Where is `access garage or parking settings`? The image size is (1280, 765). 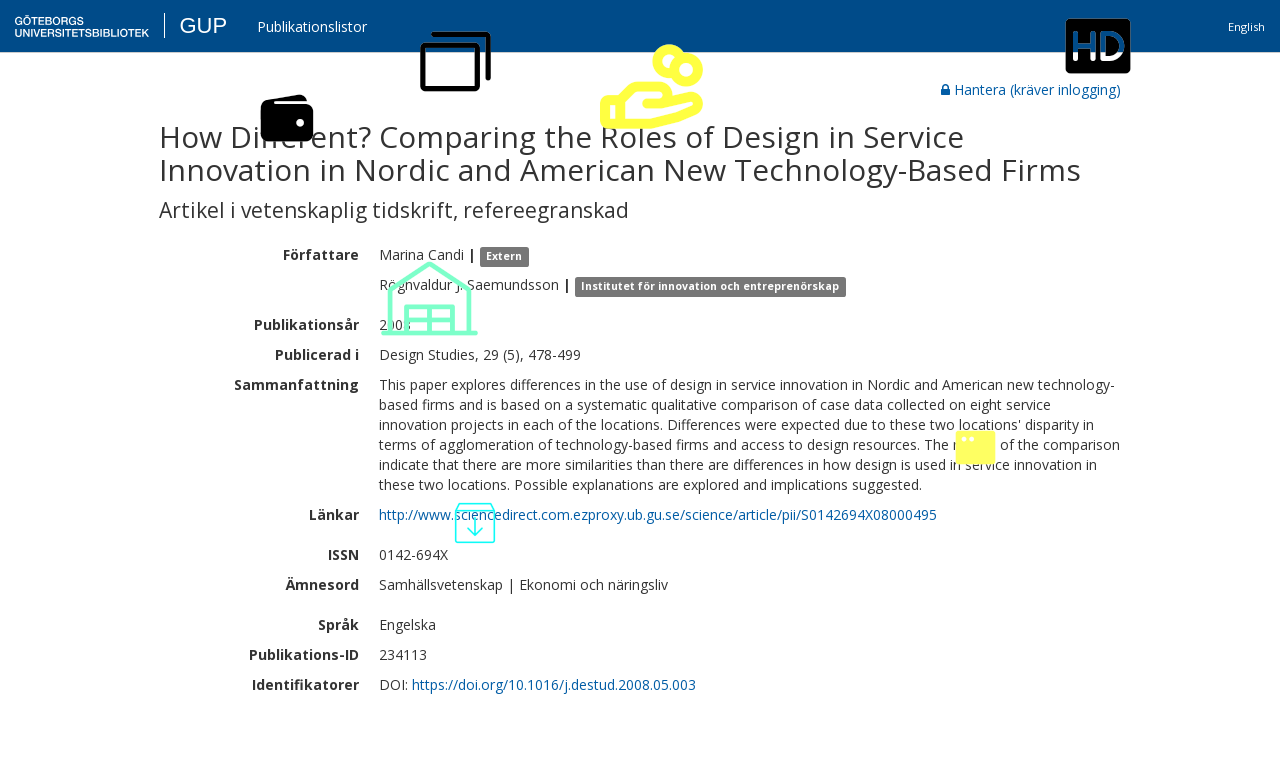
access garage or parking settings is located at coordinates (429, 303).